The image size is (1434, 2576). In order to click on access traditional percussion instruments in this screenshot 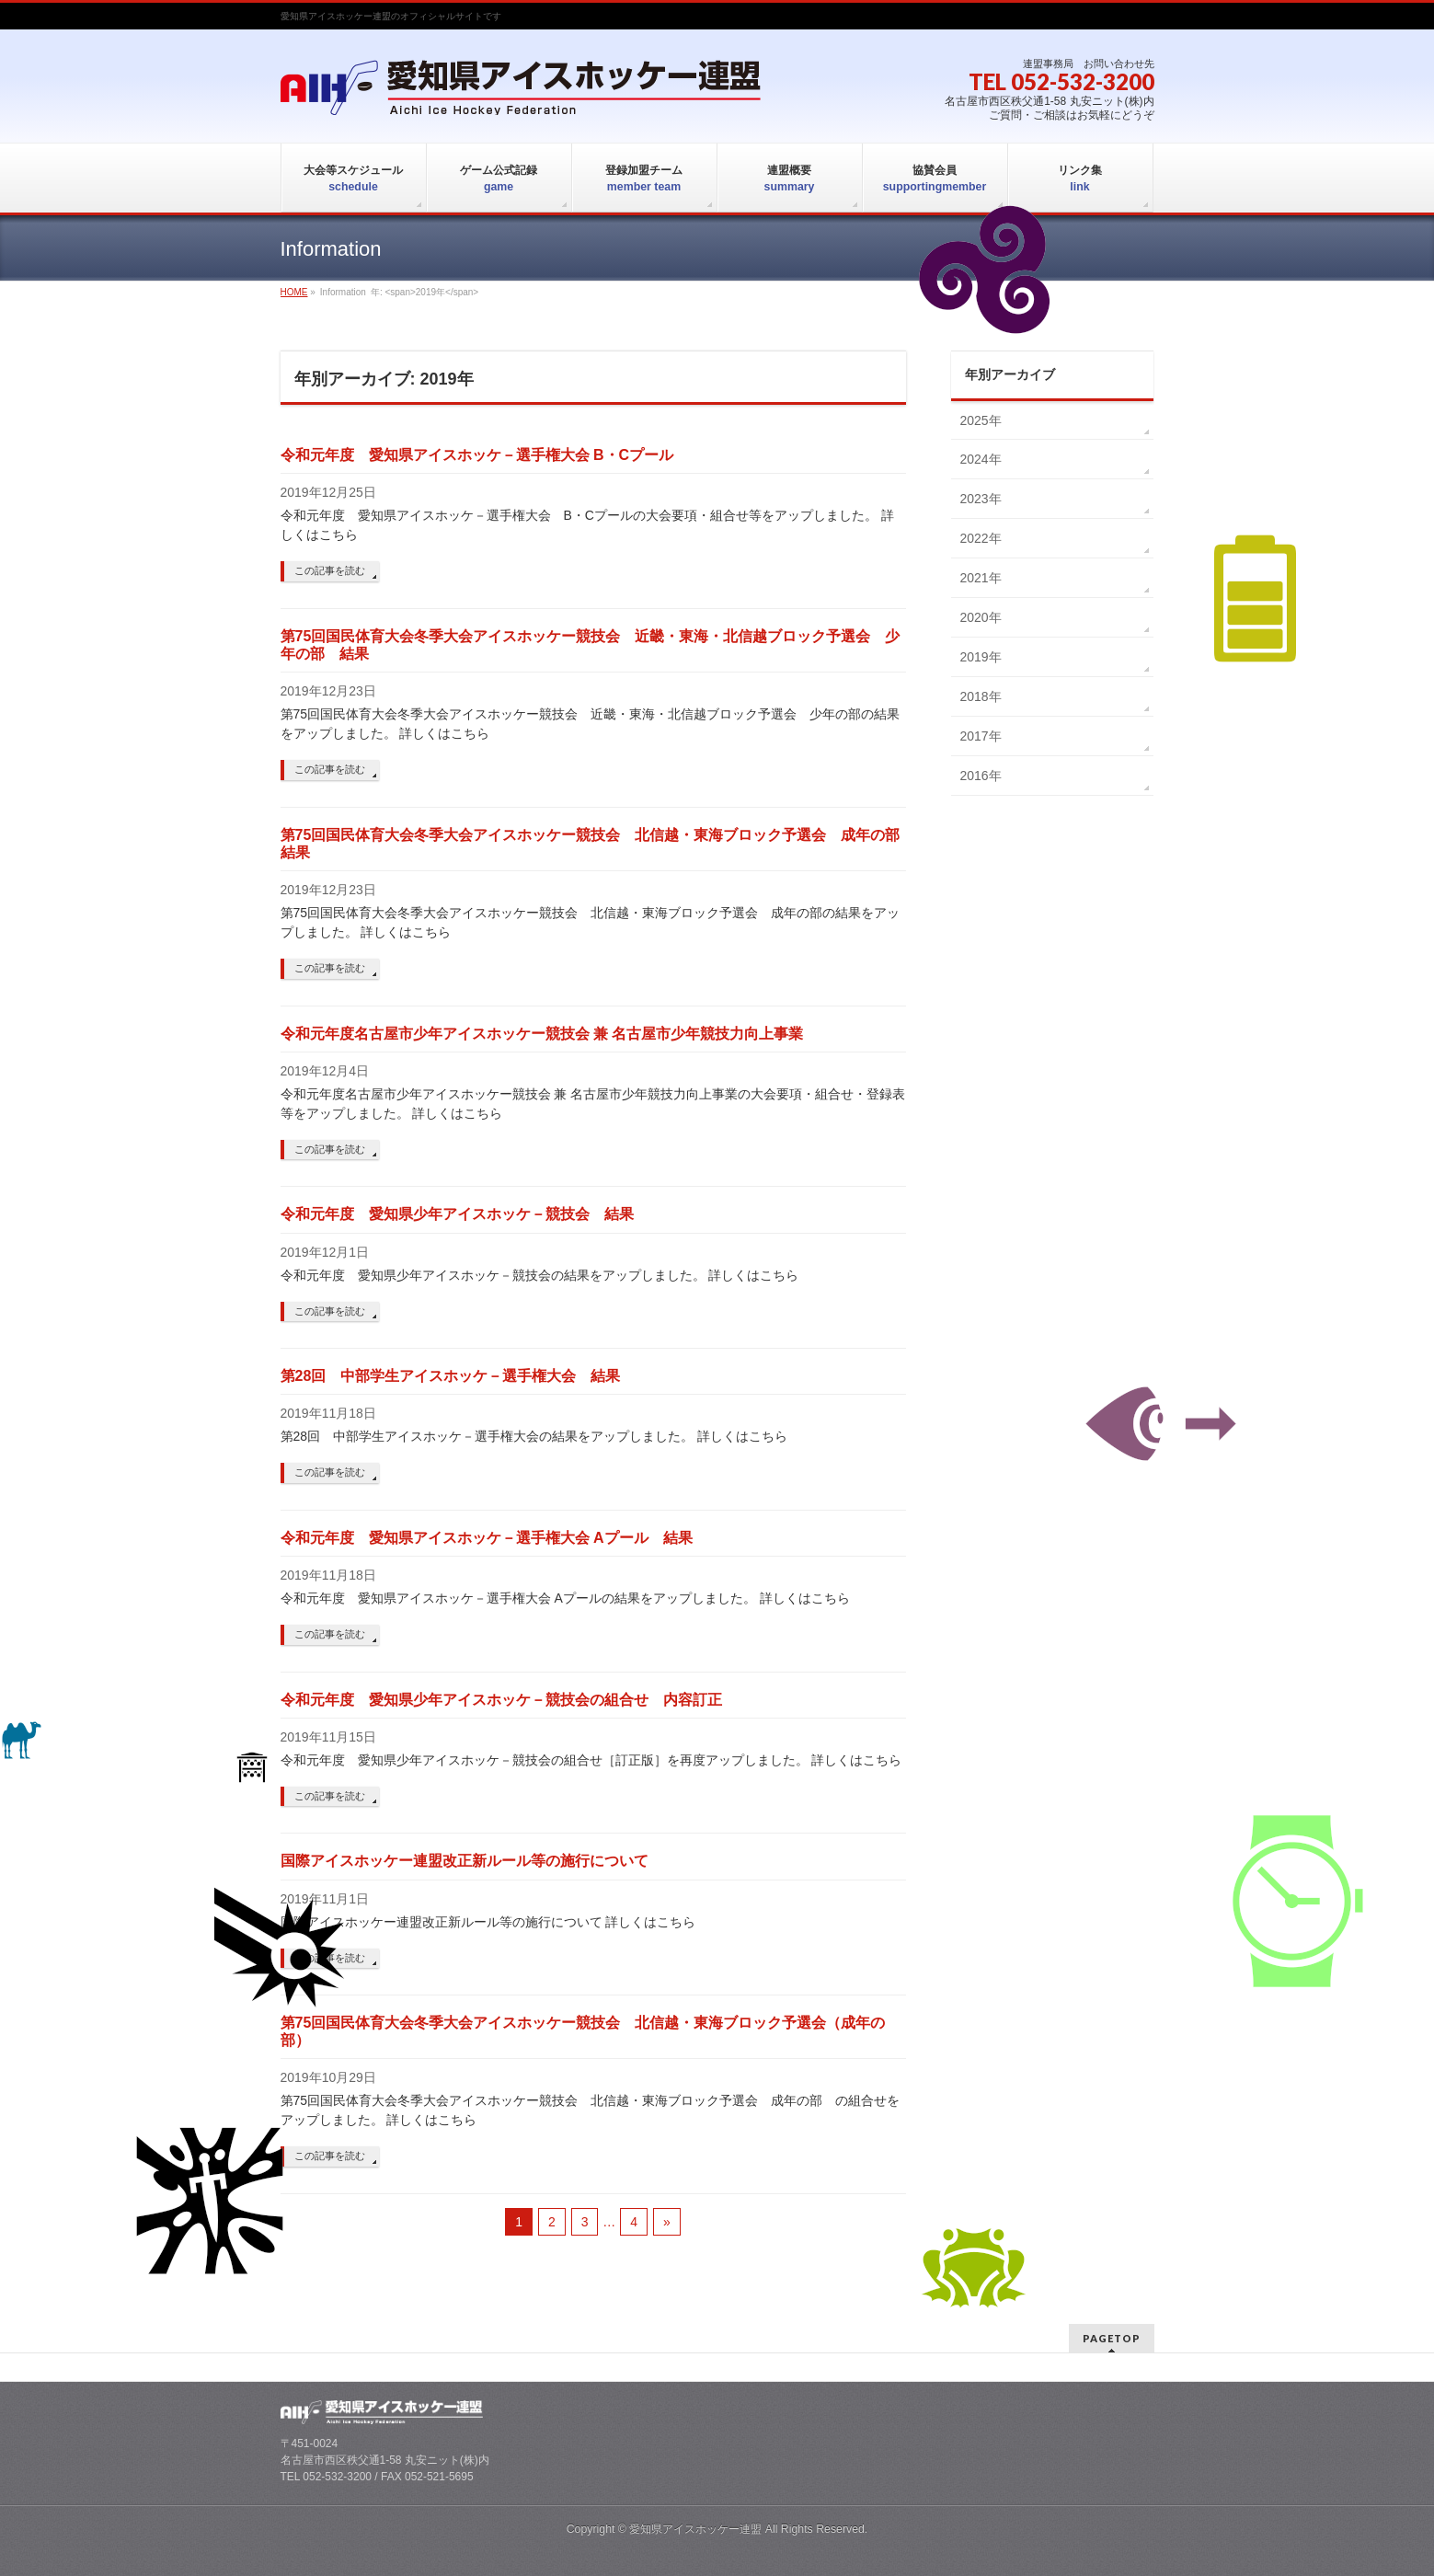, I will do `click(252, 1767)`.